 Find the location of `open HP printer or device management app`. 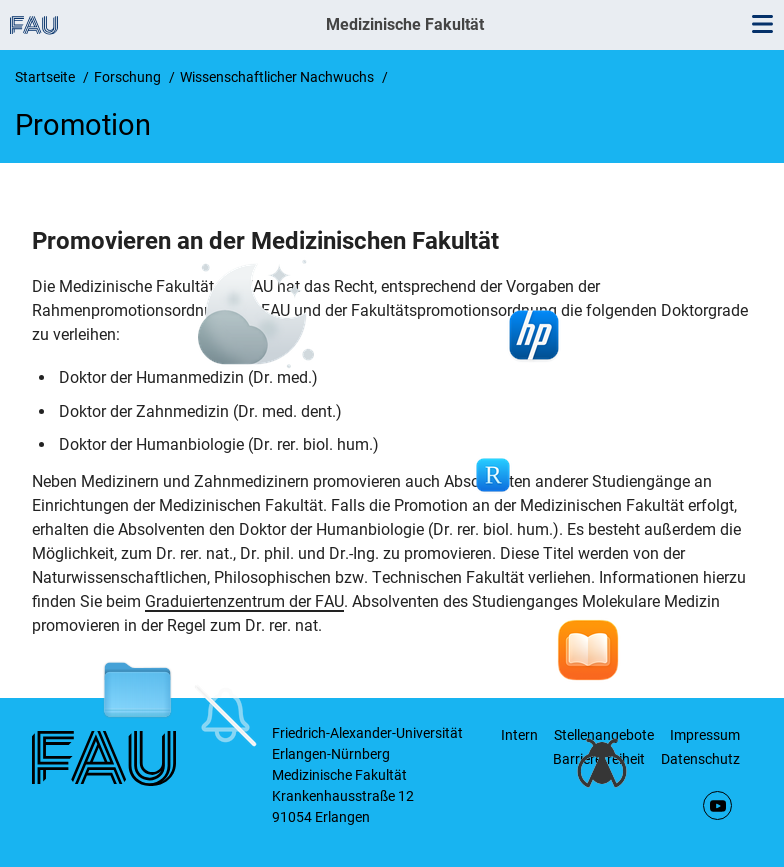

open HP printer or device management app is located at coordinates (534, 335).